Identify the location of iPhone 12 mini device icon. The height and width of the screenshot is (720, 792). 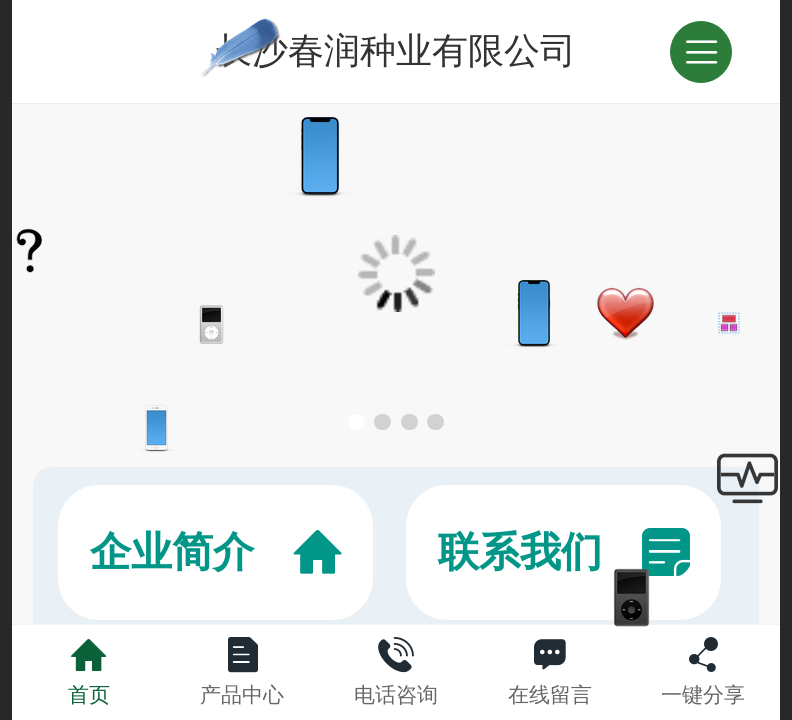
(320, 157).